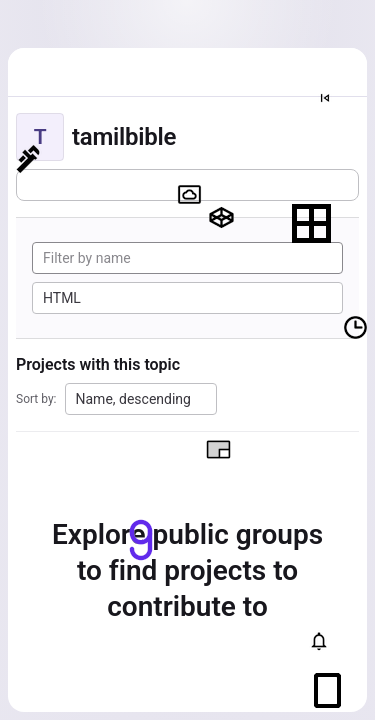  Describe the element at coordinates (327, 690) in the screenshot. I see `crop image to portrait orientation` at that location.